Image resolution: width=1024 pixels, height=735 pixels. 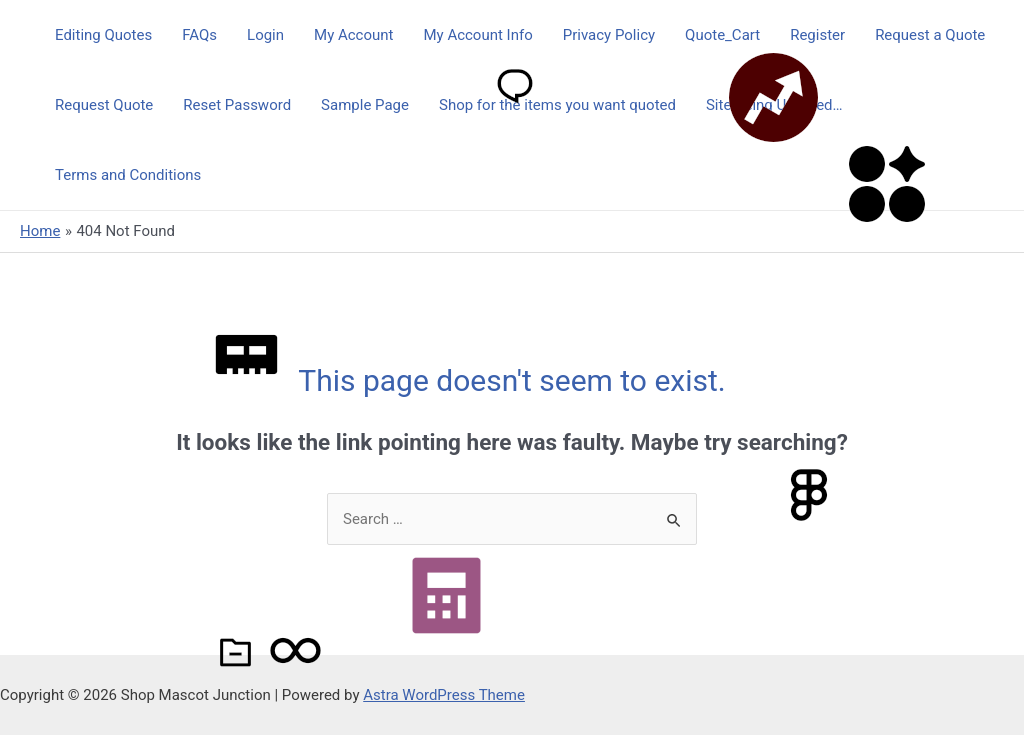 What do you see at coordinates (295, 650) in the screenshot?
I see `indicates unlimited or infinite content` at bounding box center [295, 650].